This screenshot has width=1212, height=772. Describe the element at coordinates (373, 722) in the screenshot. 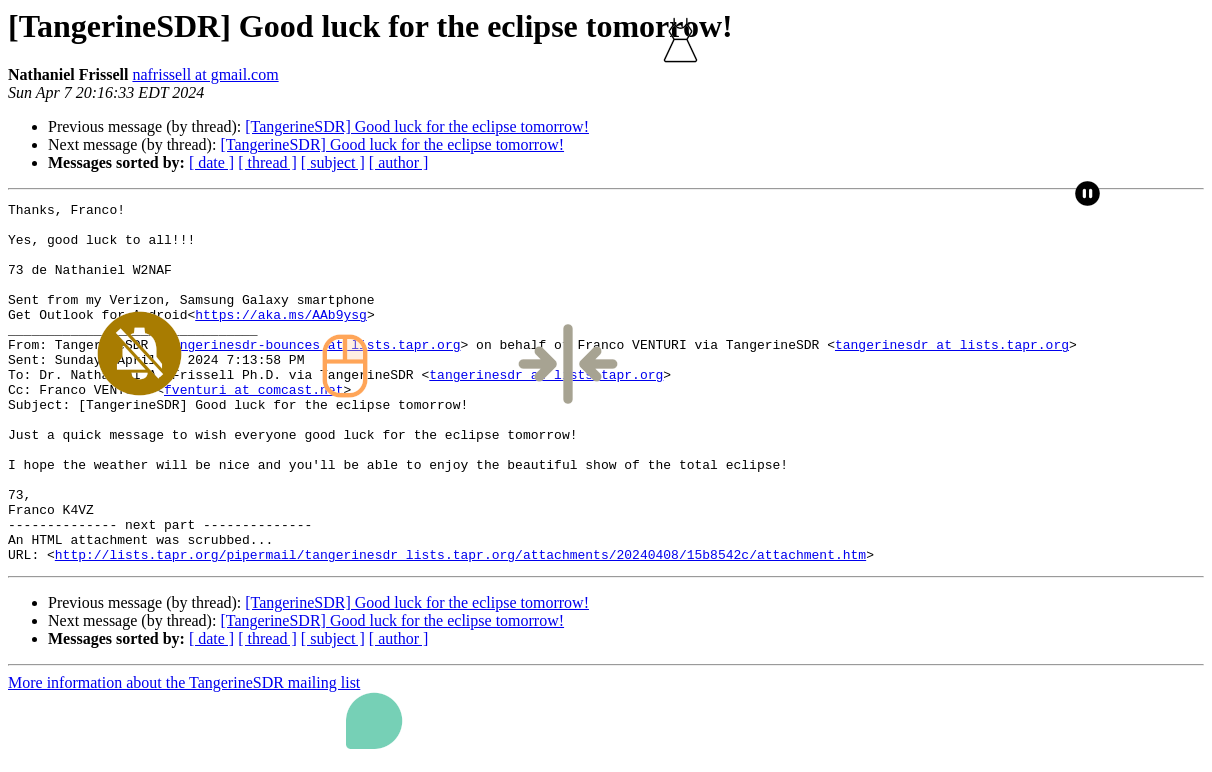

I see `open chat or messaging` at that location.